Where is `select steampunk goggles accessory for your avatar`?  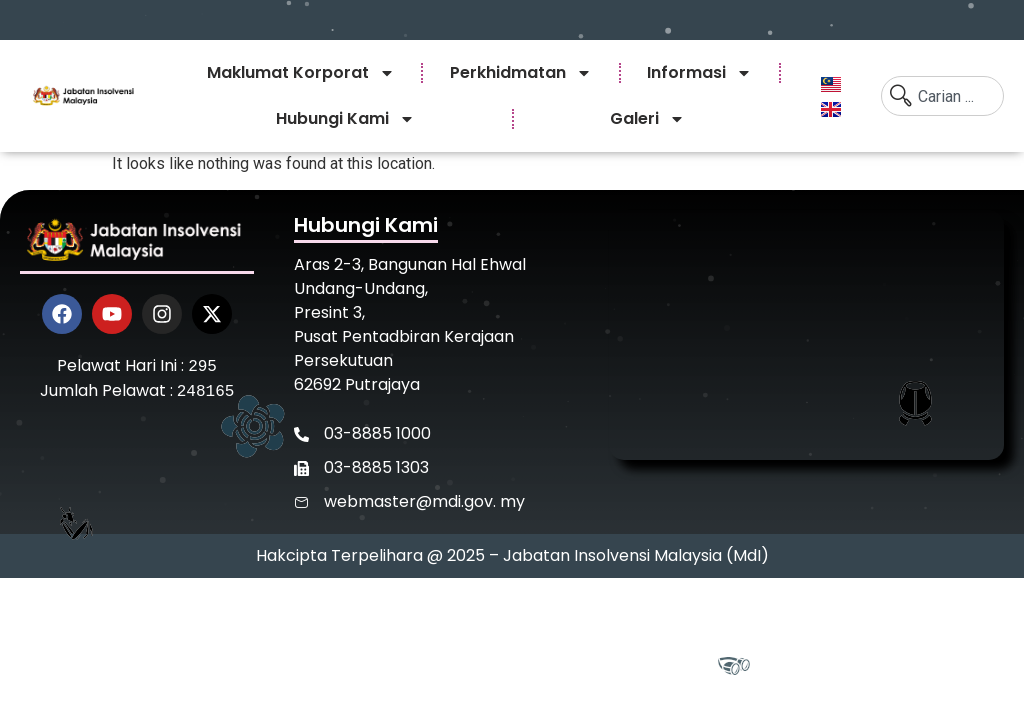
select steampunk goggles accessory for your avatar is located at coordinates (734, 666).